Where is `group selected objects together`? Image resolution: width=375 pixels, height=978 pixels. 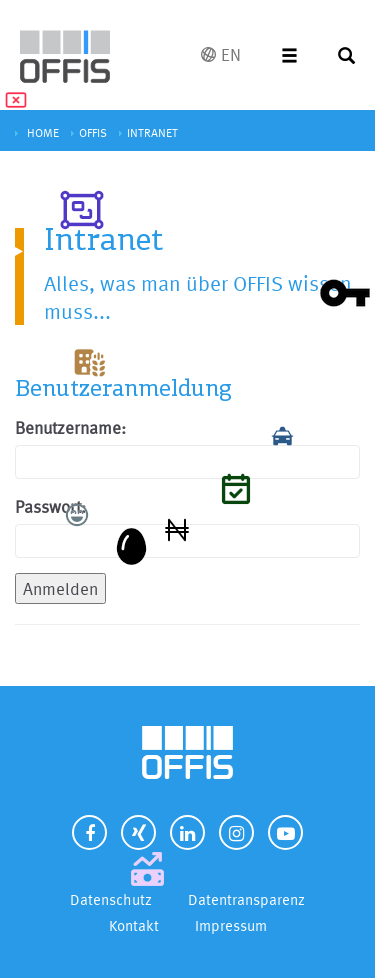
group selected objects together is located at coordinates (82, 210).